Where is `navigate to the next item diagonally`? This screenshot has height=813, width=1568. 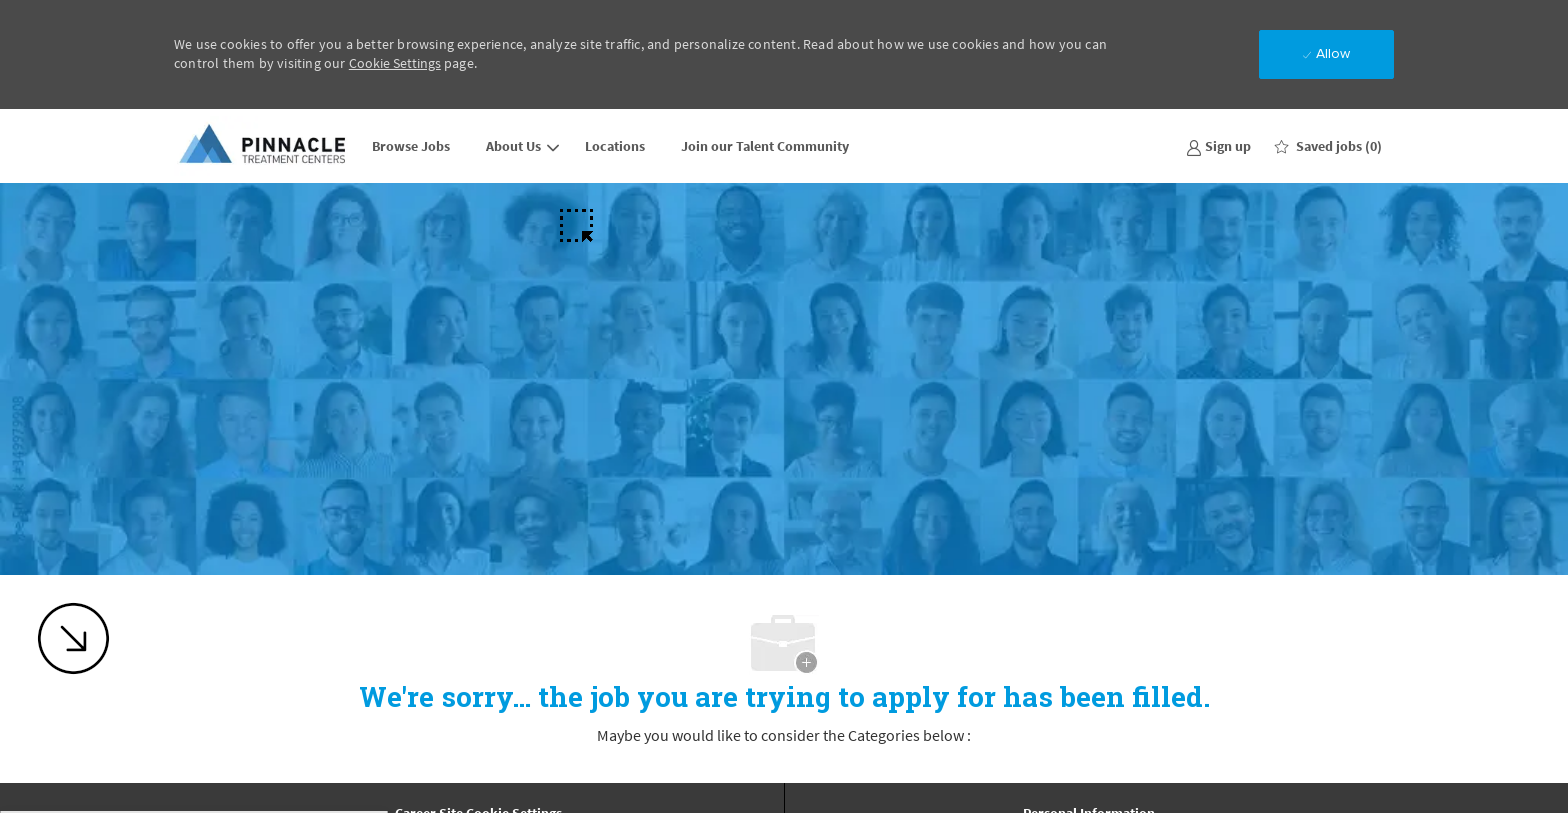 navigate to the next item diagonally is located at coordinates (73, 638).